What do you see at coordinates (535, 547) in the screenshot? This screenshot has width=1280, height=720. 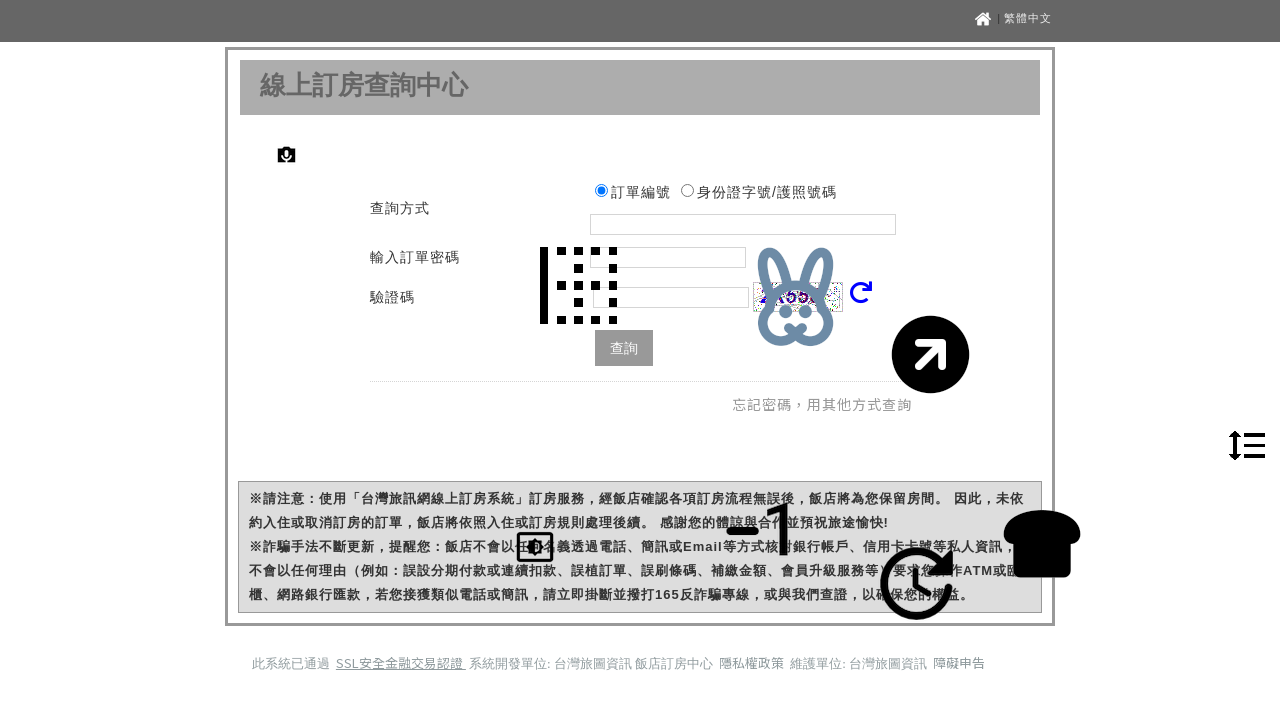 I see `adjust display brightness settings` at bounding box center [535, 547].